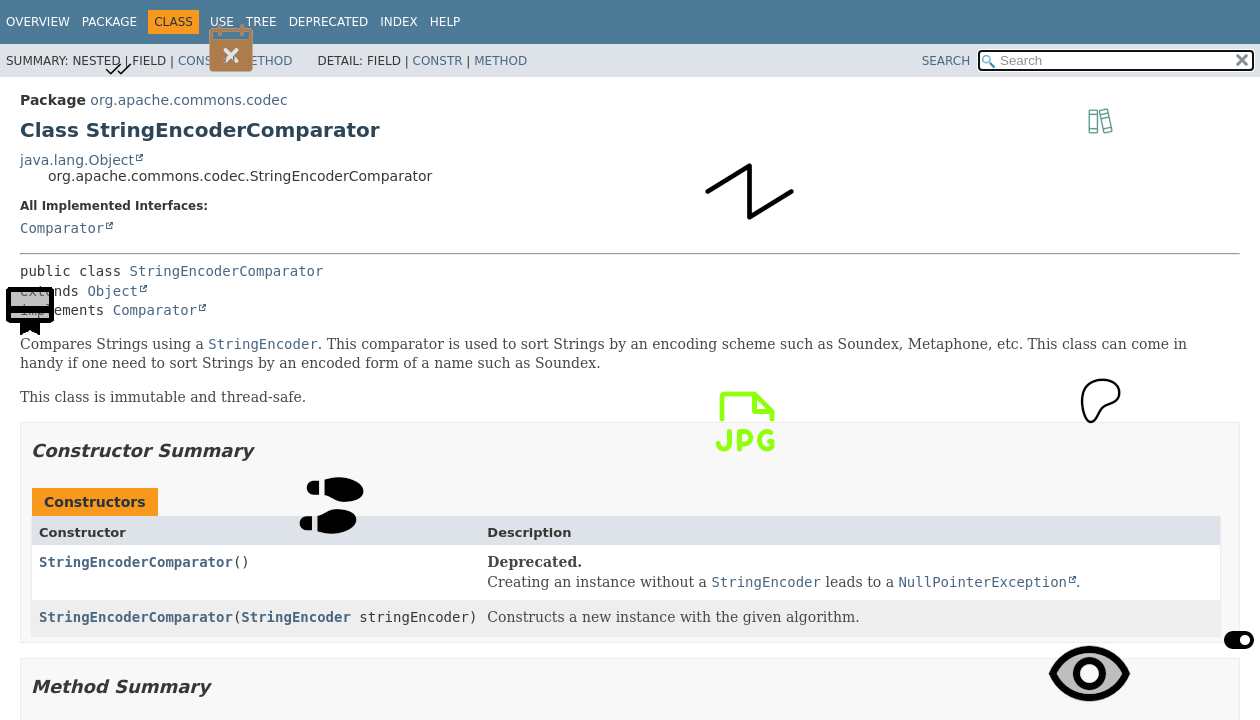  Describe the element at coordinates (1099, 400) in the screenshot. I see `link to patreon profile or page` at that location.